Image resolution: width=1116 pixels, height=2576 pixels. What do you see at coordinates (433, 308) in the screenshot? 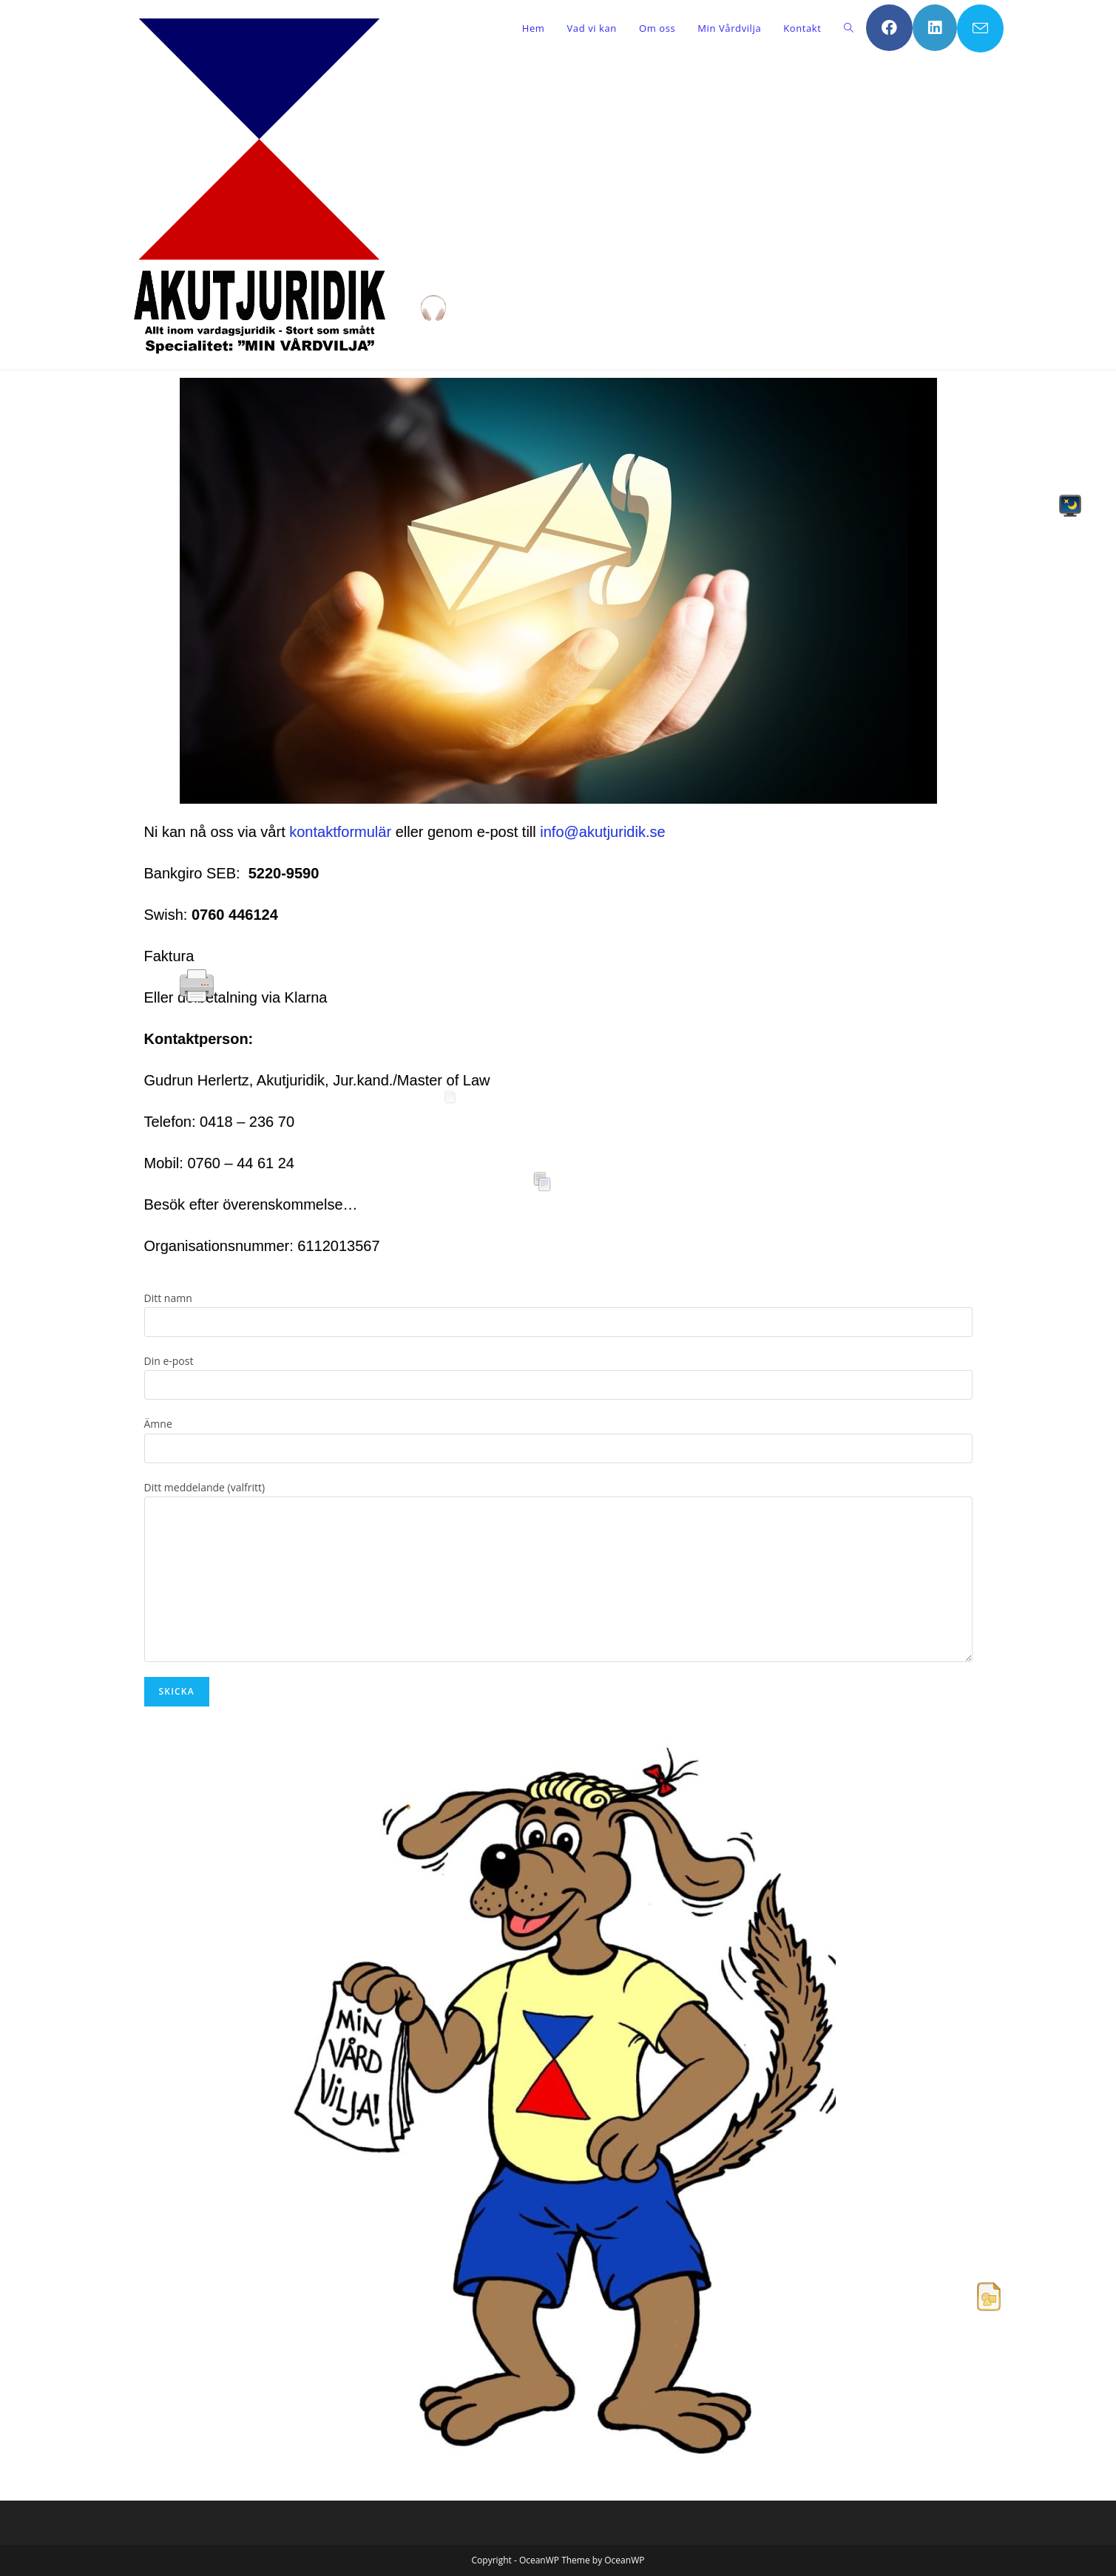
I see `connect bluetooth headphones` at bounding box center [433, 308].